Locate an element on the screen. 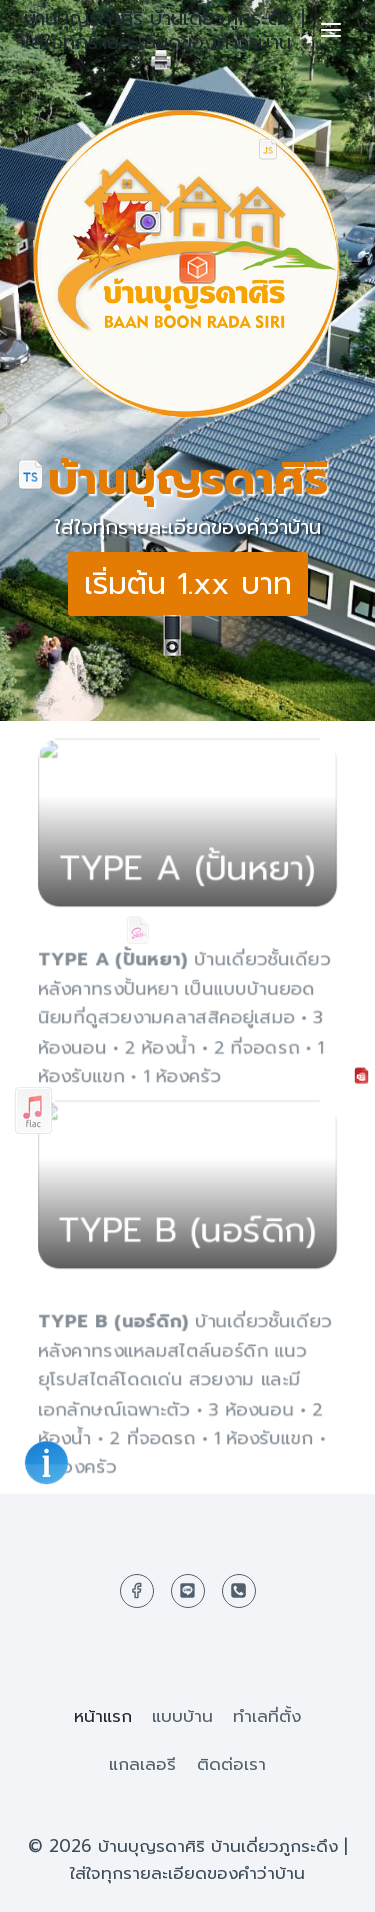 Image resolution: width=375 pixels, height=1912 pixels. a javascript file in the file system is located at coordinates (268, 149).